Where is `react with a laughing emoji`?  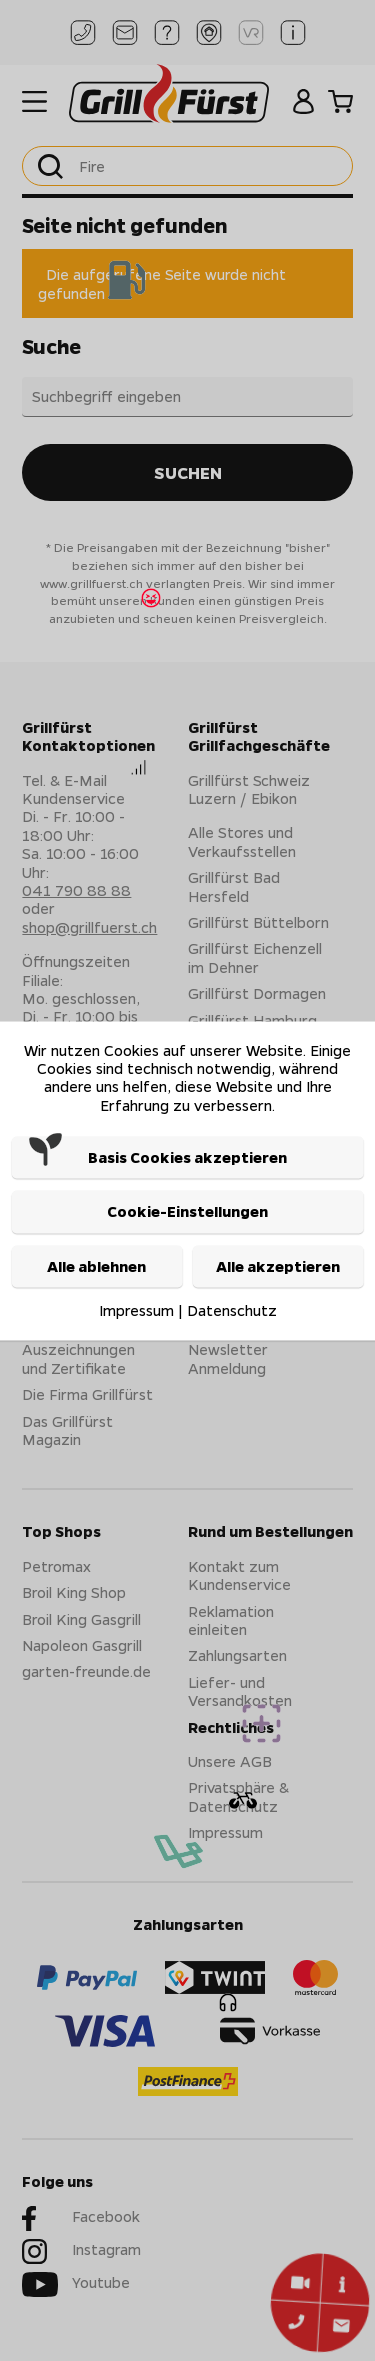 react with a laughing emoji is located at coordinates (151, 598).